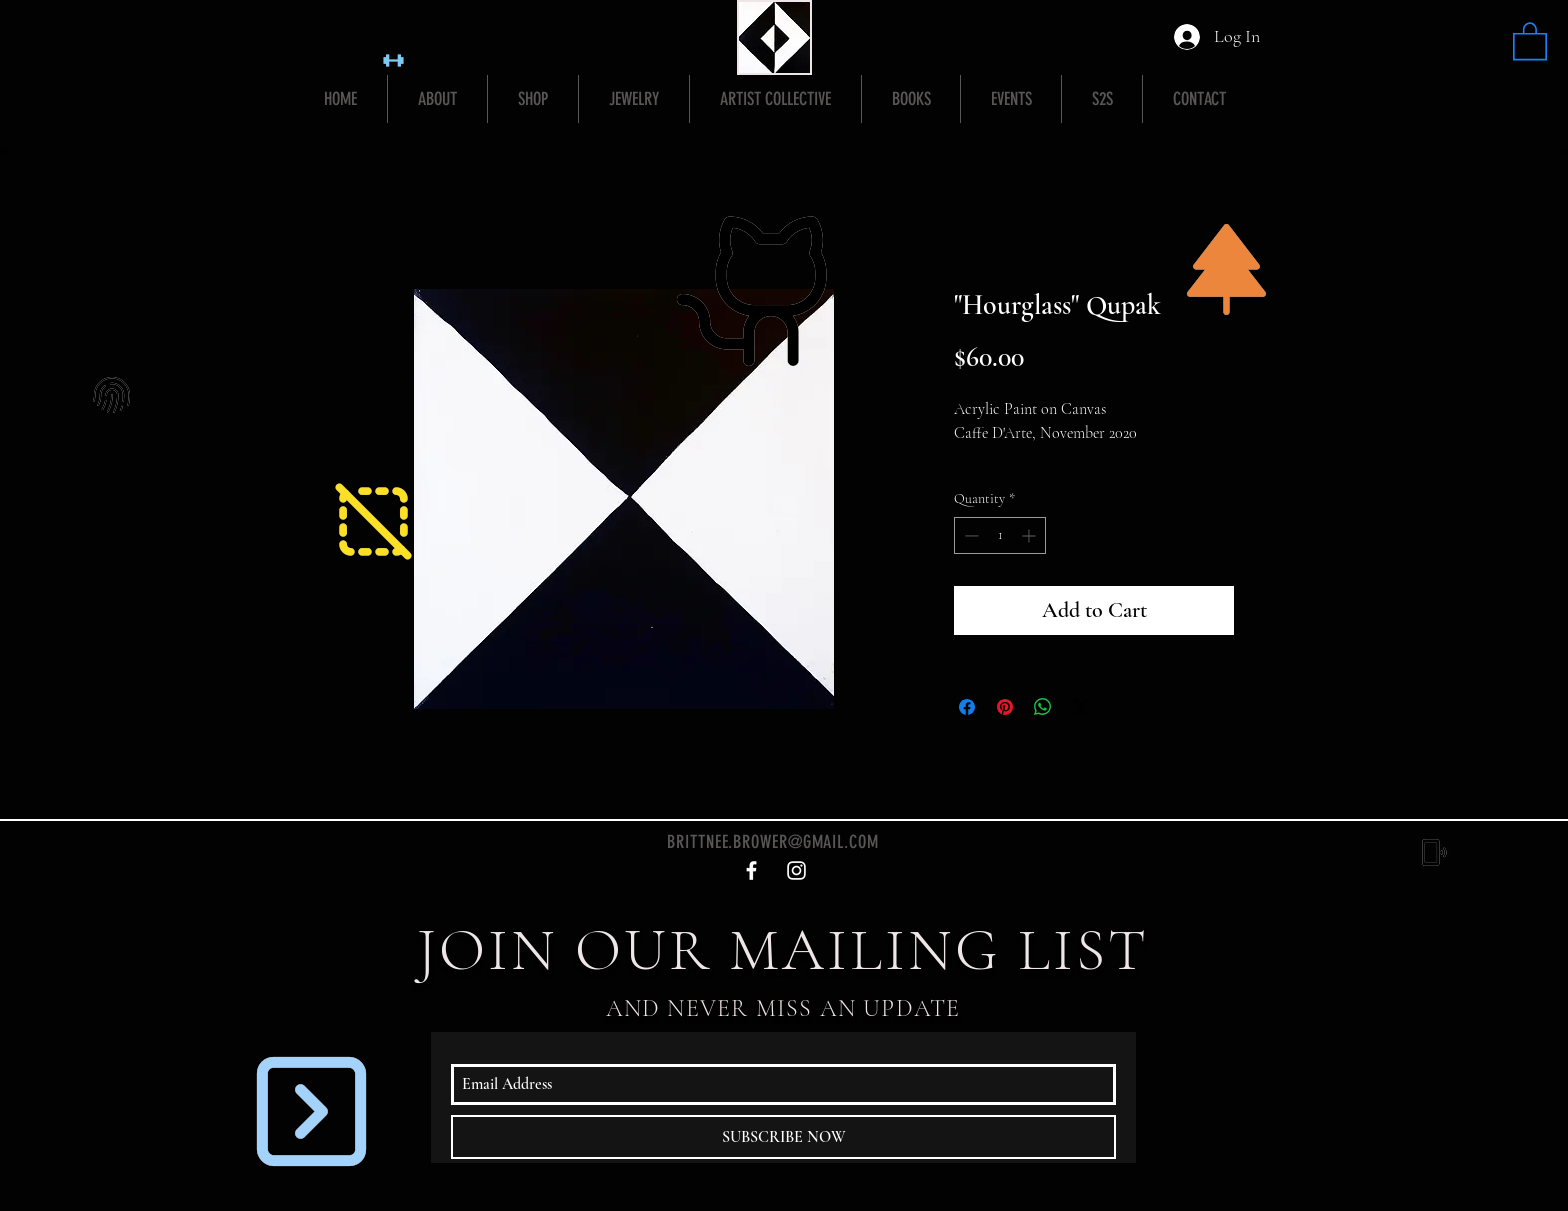 The image size is (1568, 1211). What do you see at coordinates (393, 60) in the screenshot?
I see `access workout or fitness features` at bounding box center [393, 60].